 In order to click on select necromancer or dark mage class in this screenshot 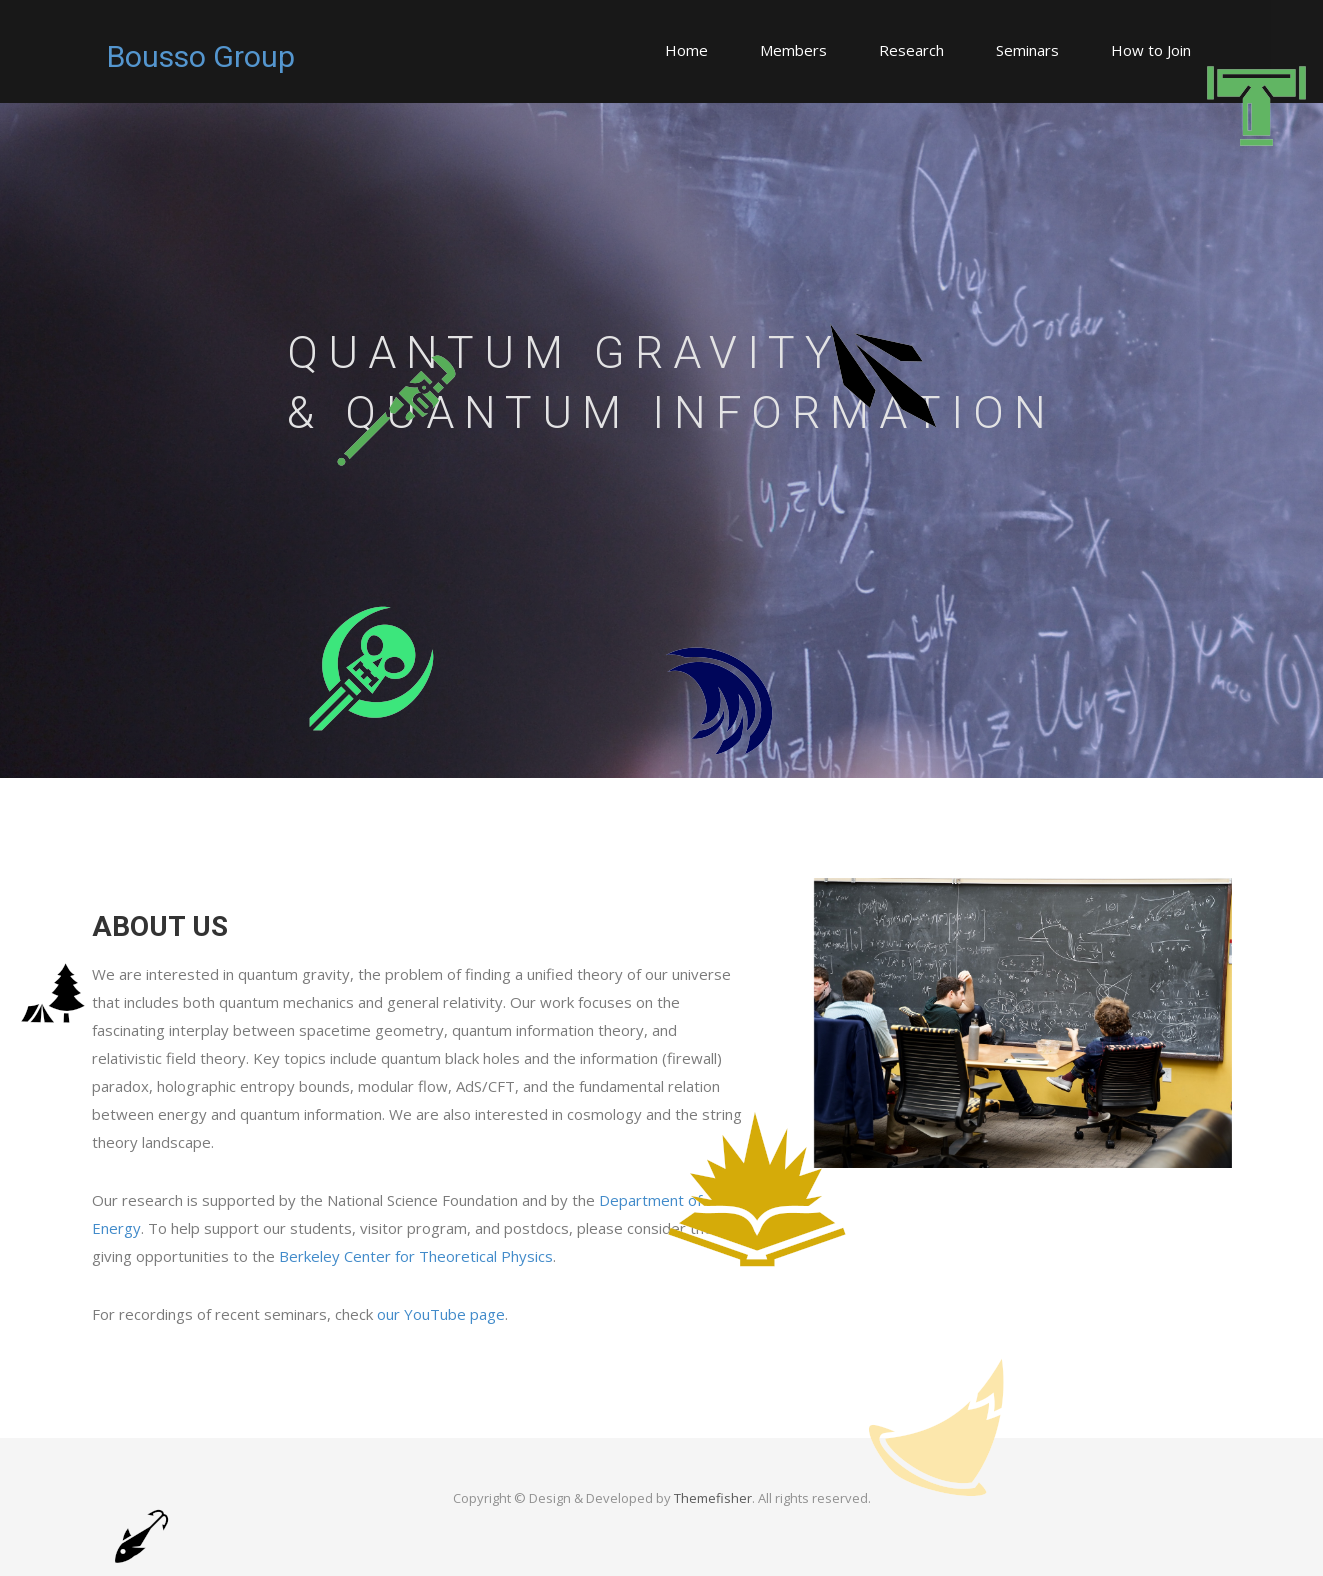, I will do `click(372, 667)`.